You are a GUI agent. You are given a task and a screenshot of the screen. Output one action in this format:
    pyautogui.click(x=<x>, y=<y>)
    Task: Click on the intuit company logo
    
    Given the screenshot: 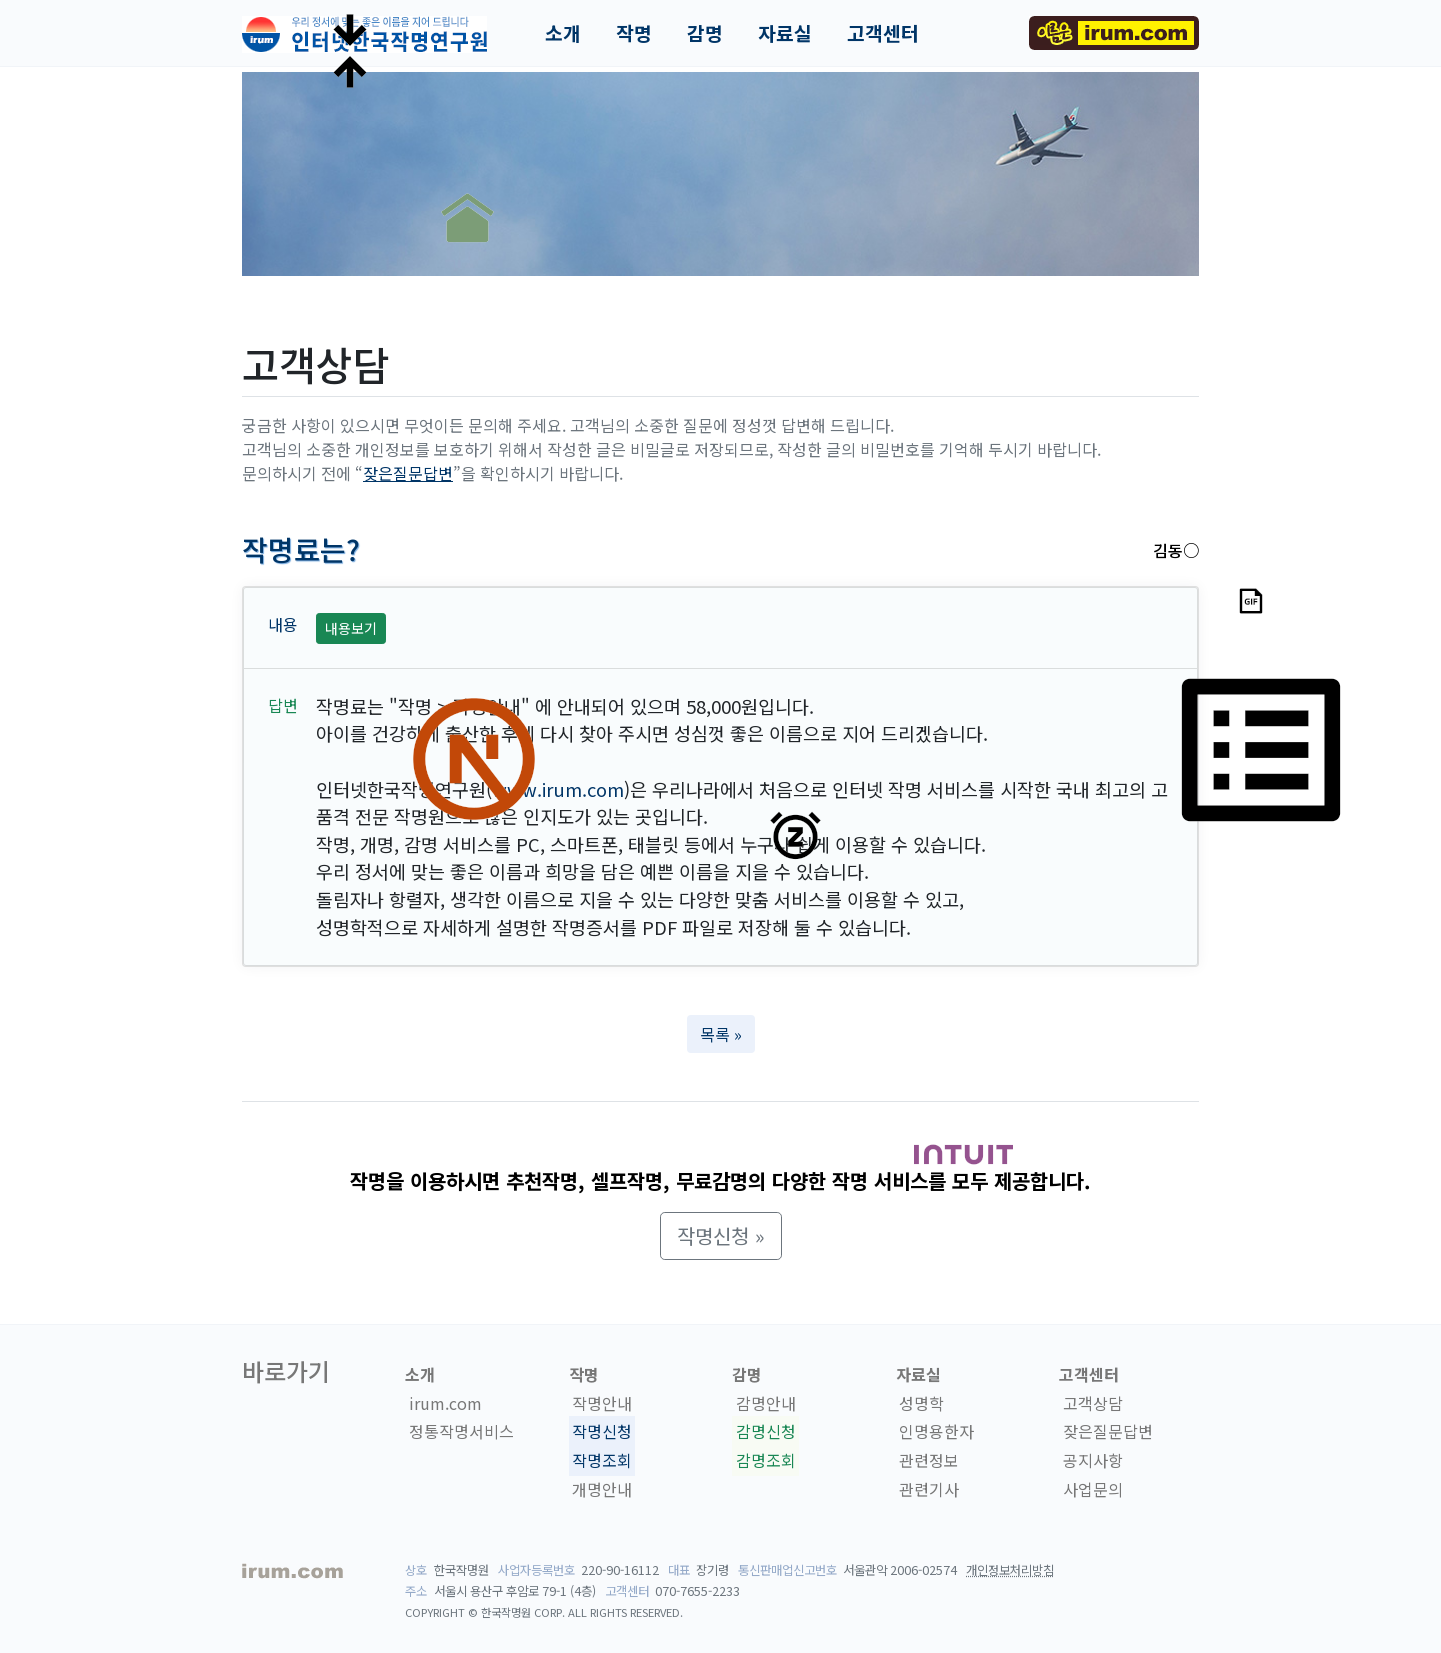 What is the action you would take?
    pyautogui.click(x=963, y=1154)
    